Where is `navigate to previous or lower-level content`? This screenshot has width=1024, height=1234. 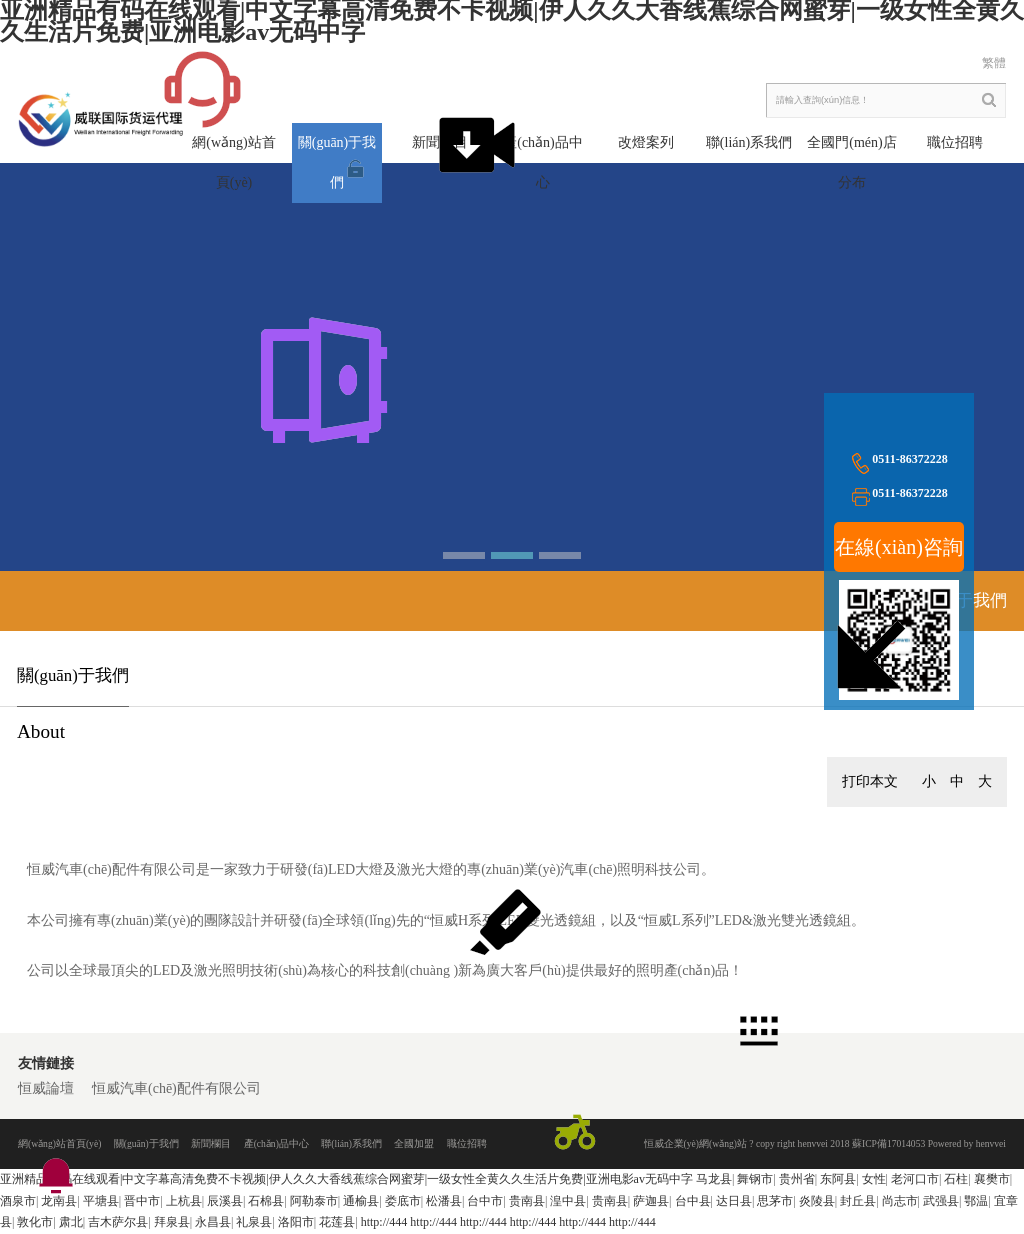
navigate to previous or lower-level content is located at coordinates (871, 654).